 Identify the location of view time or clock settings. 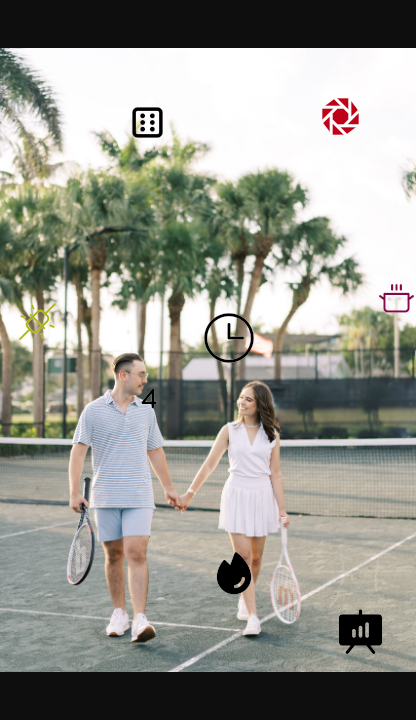
(229, 338).